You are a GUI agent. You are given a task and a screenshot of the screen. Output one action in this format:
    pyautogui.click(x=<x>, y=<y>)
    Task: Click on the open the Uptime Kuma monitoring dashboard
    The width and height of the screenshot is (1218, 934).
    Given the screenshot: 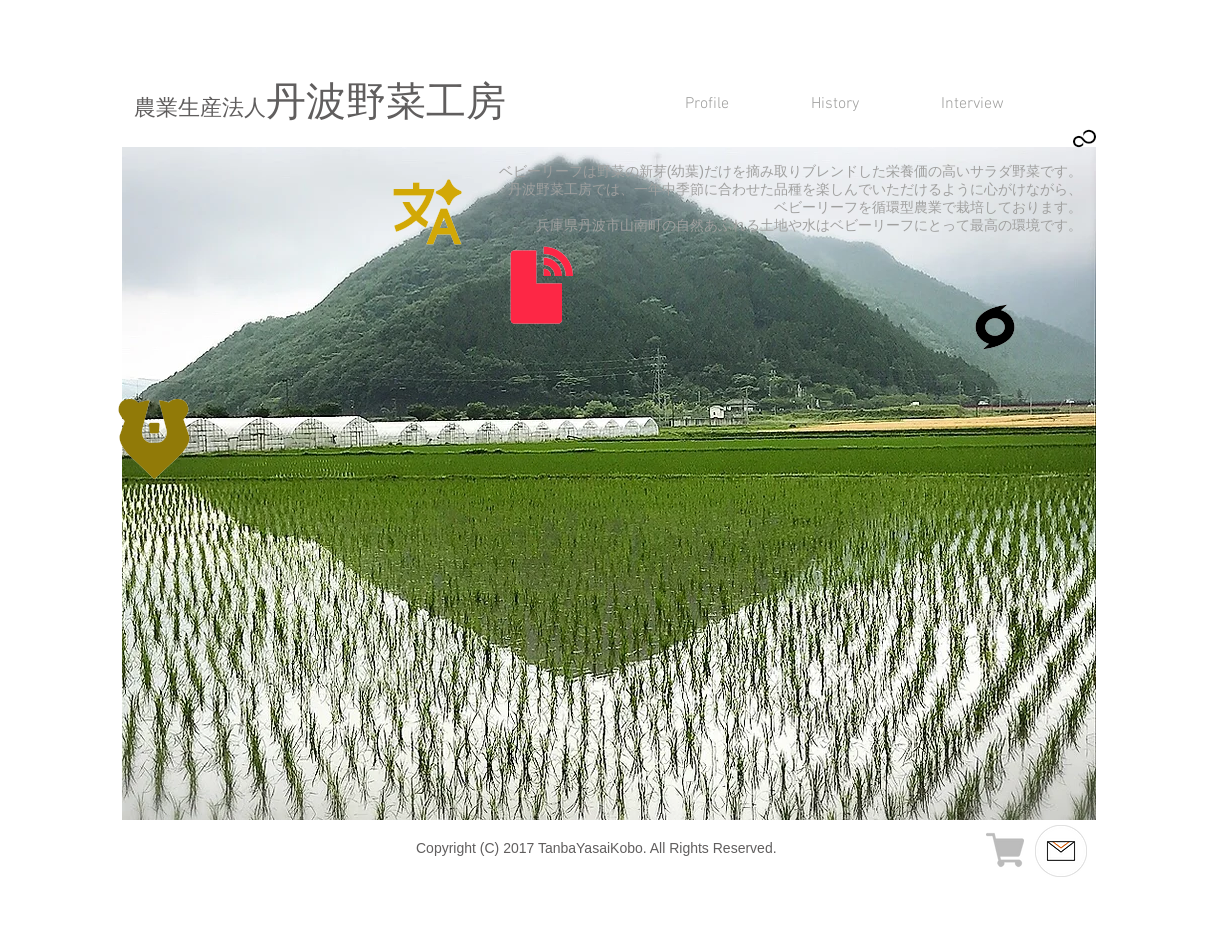 What is the action you would take?
    pyautogui.click(x=154, y=439)
    